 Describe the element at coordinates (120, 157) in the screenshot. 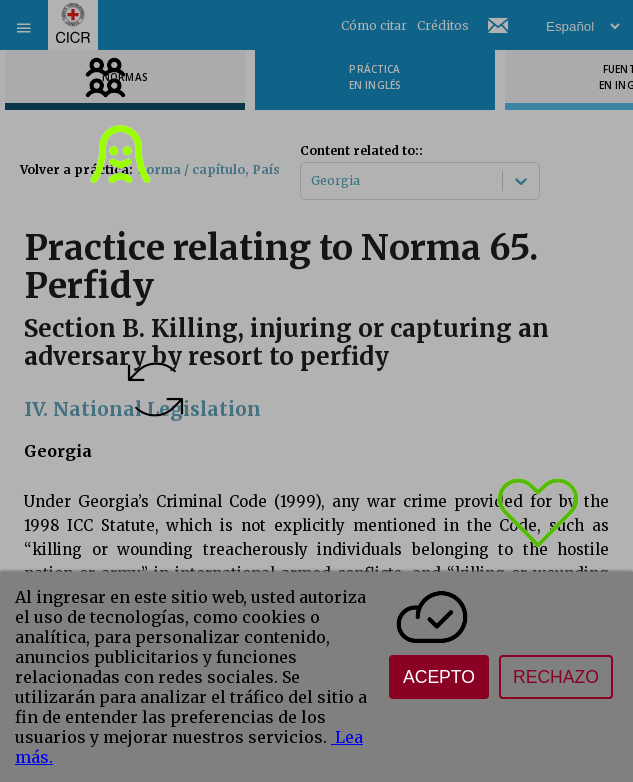

I see `indicates linux operating system compatibility` at that location.